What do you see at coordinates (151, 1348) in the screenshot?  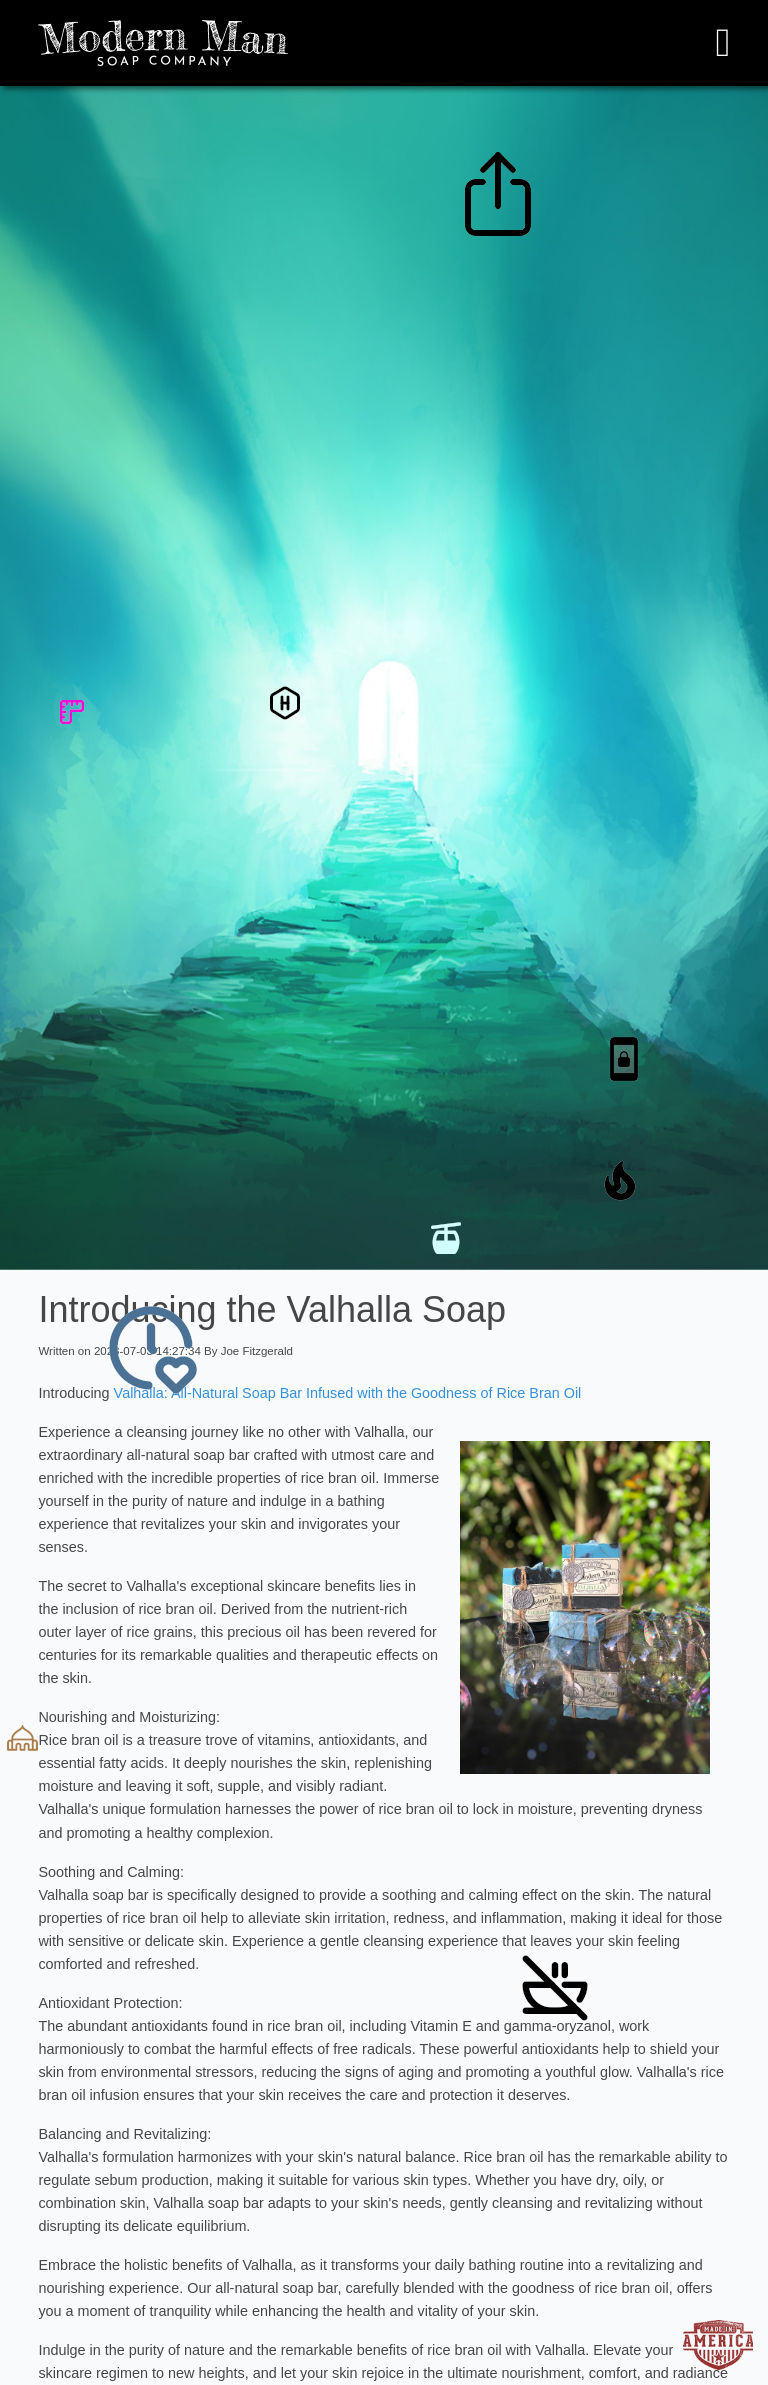 I see `view your favorite or saved times` at bounding box center [151, 1348].